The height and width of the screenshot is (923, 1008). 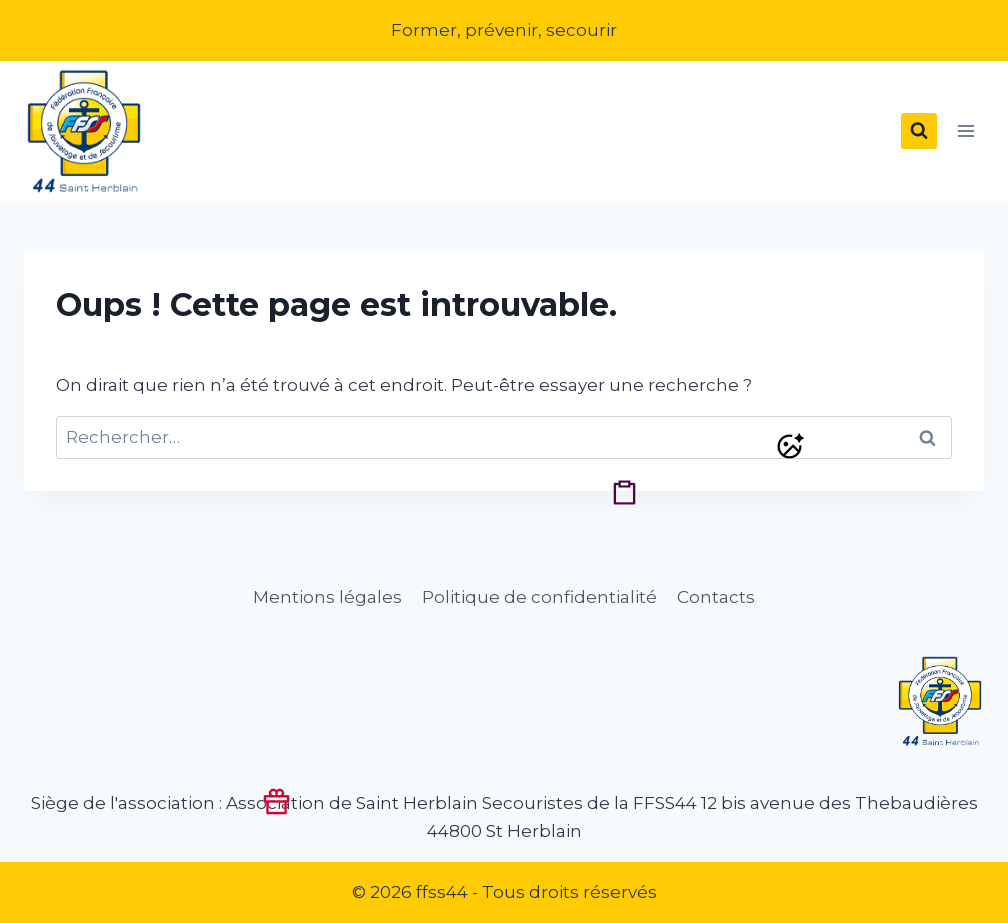 I want to click on generate AI-enhanced image, so click(x=789, y=446).